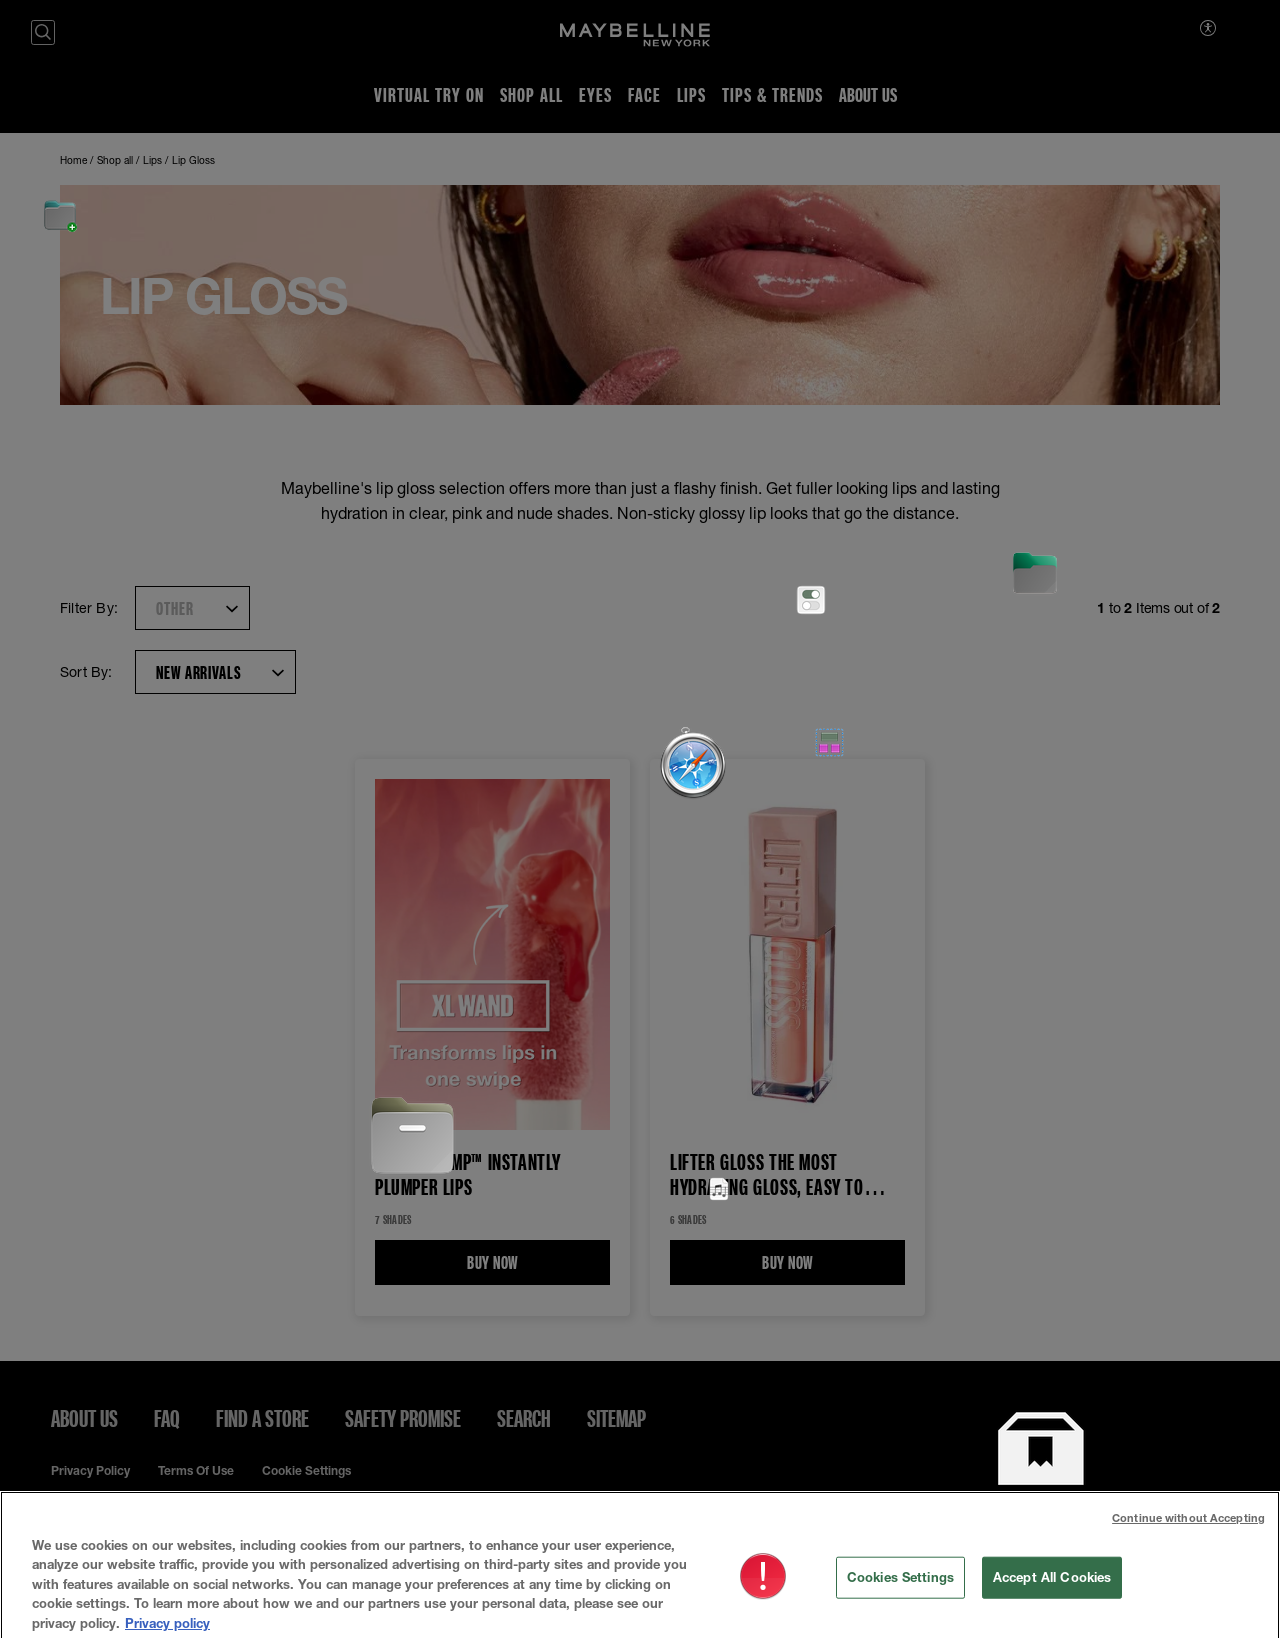  What do you see at coordinates (60, 215) in the screenshot?
I see `create a new folder` at bounding box center [60, 215].